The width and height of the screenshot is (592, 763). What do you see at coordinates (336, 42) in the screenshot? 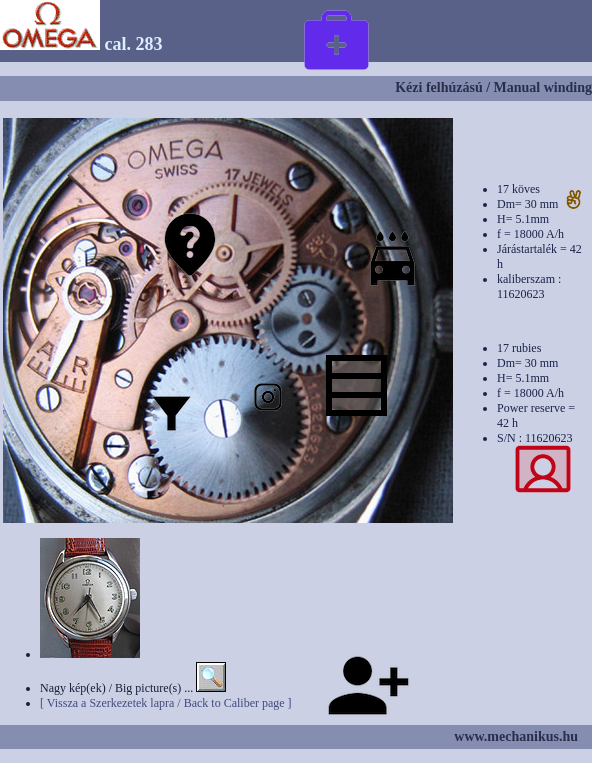
I see `access medical or health resources` at bounding box center [336, 42].